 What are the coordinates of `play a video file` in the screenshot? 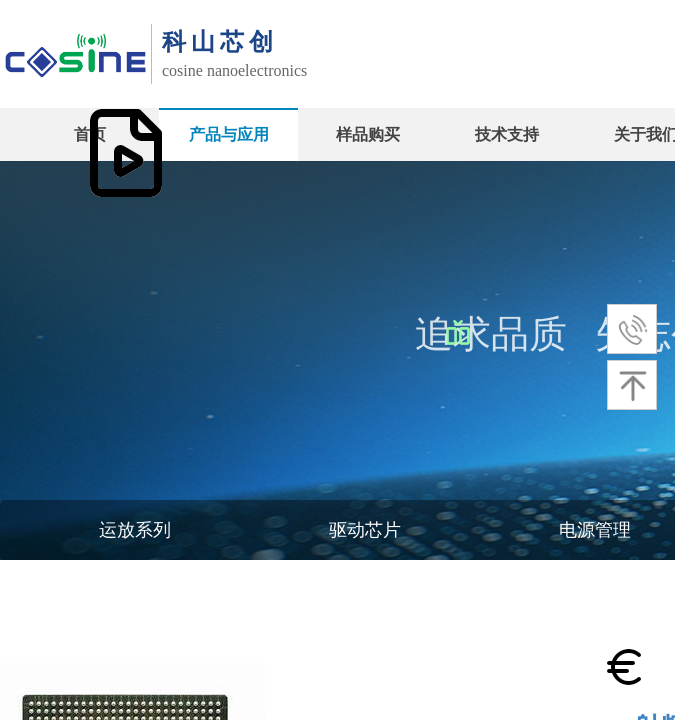 It's located at (126, 153).